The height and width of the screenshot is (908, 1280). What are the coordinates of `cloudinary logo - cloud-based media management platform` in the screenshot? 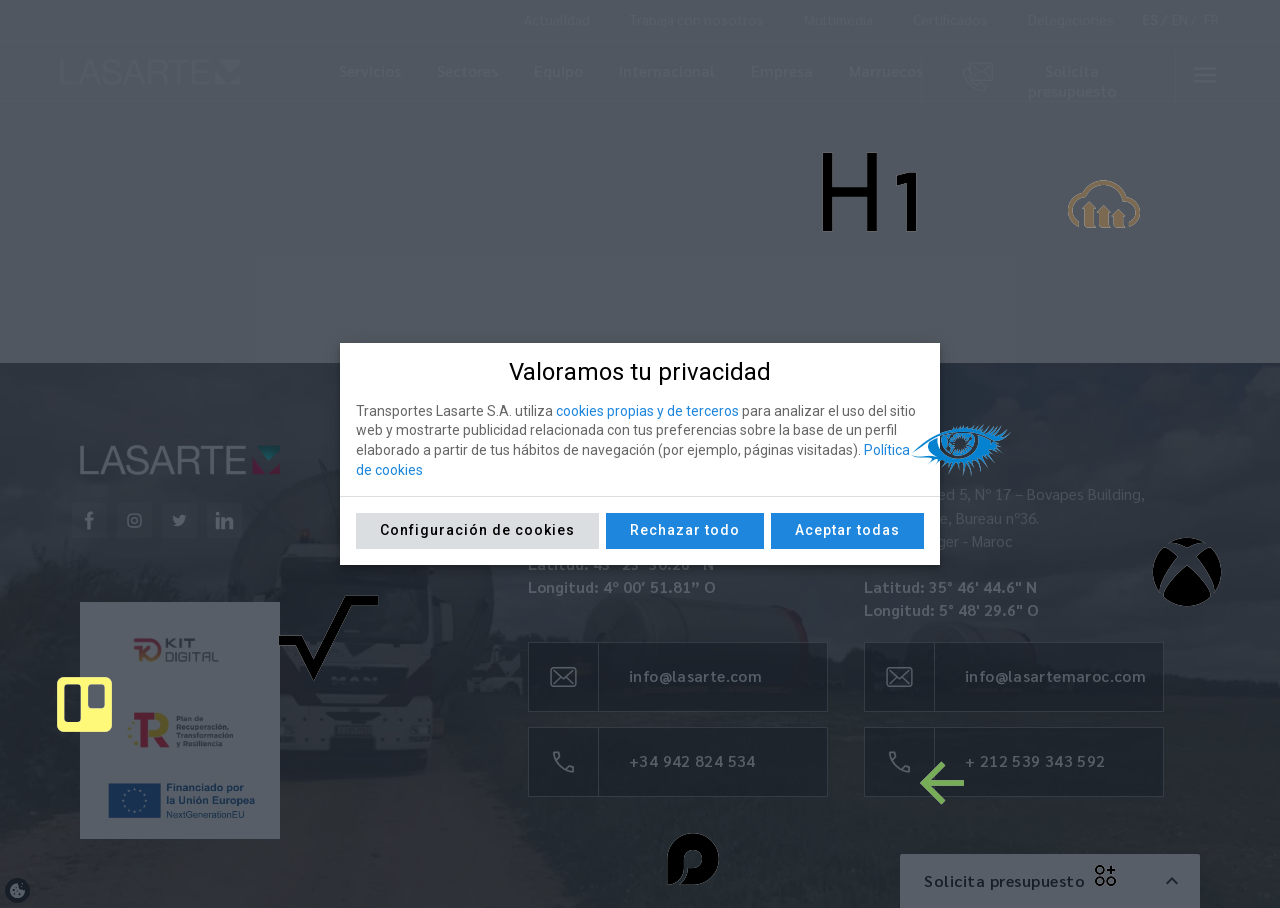 It's located at (1104, 204).